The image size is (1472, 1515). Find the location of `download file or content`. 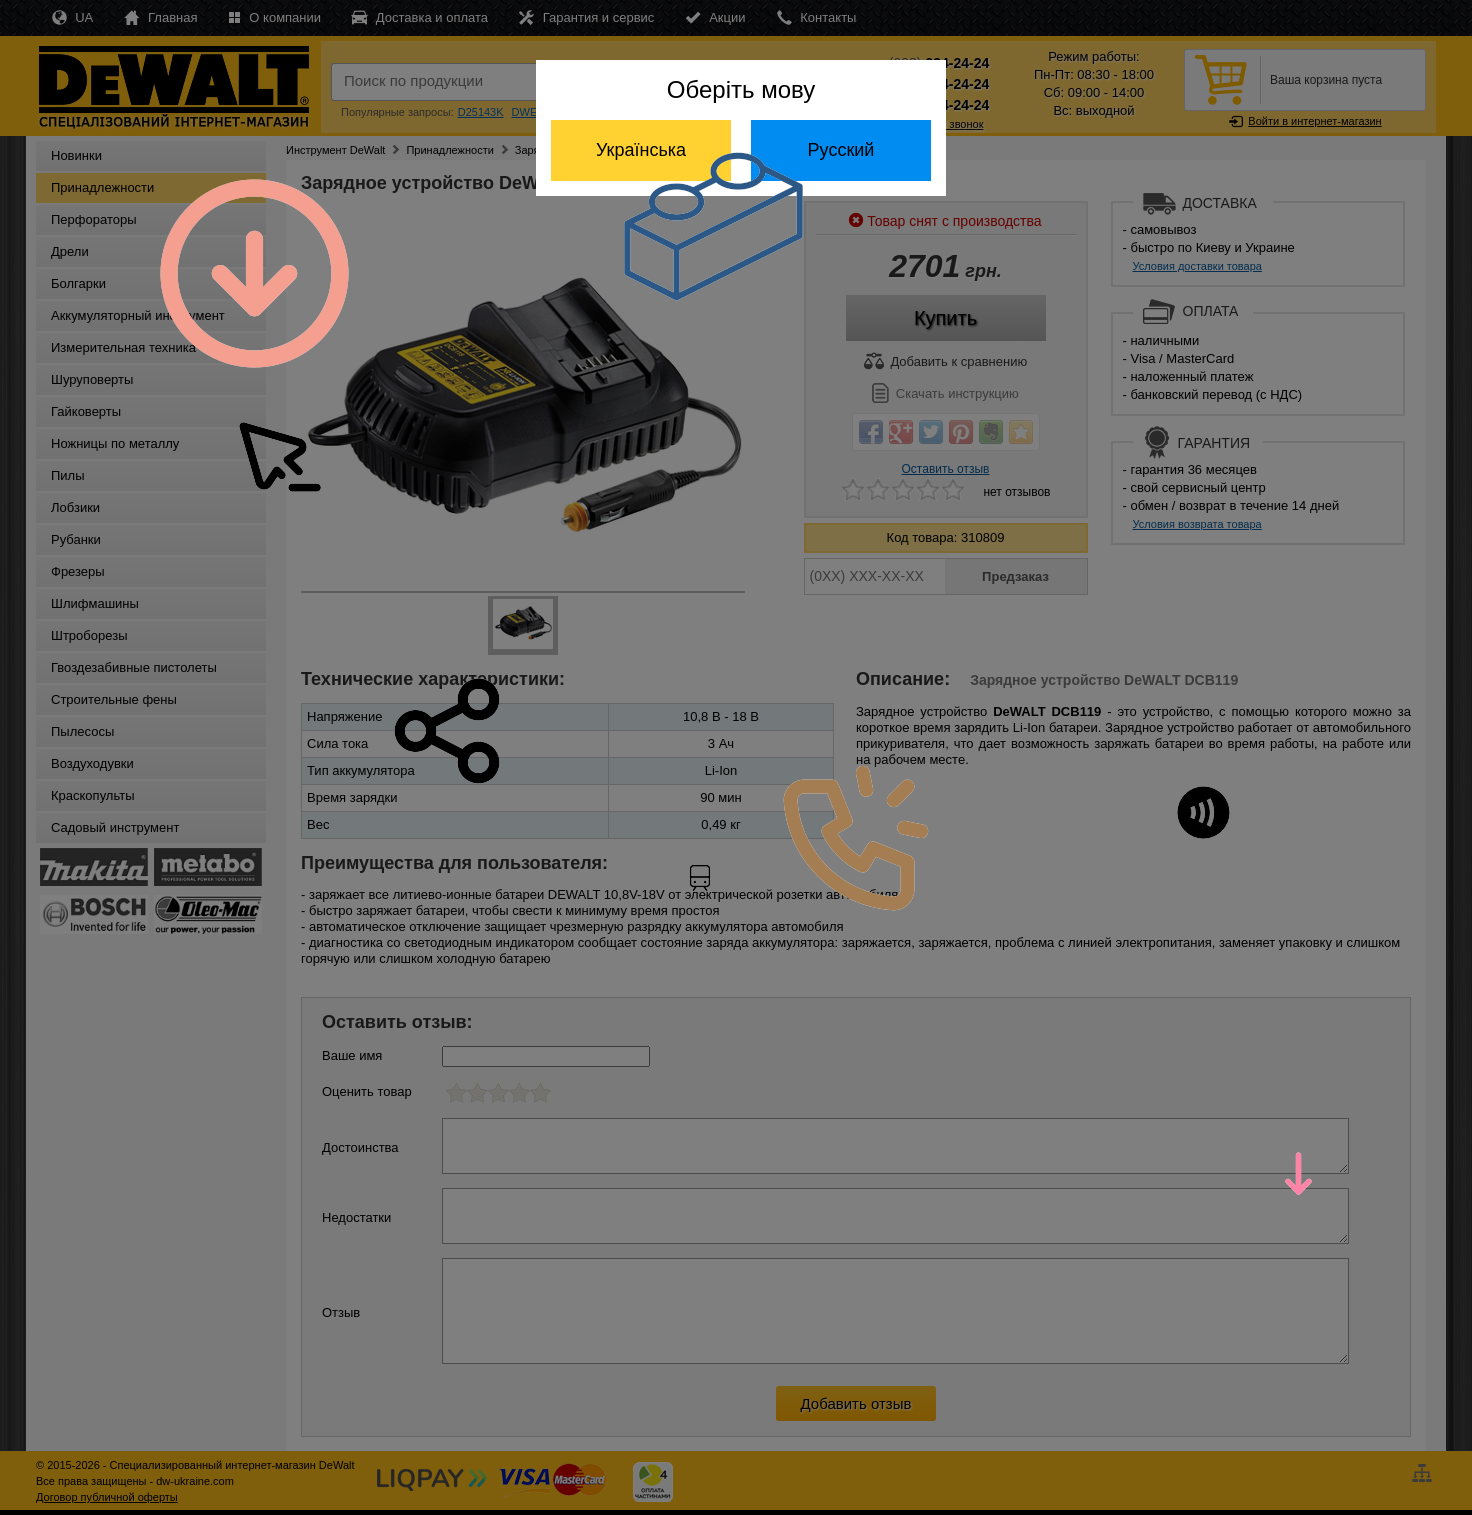

download file or content is located at coordinates (254, 273).